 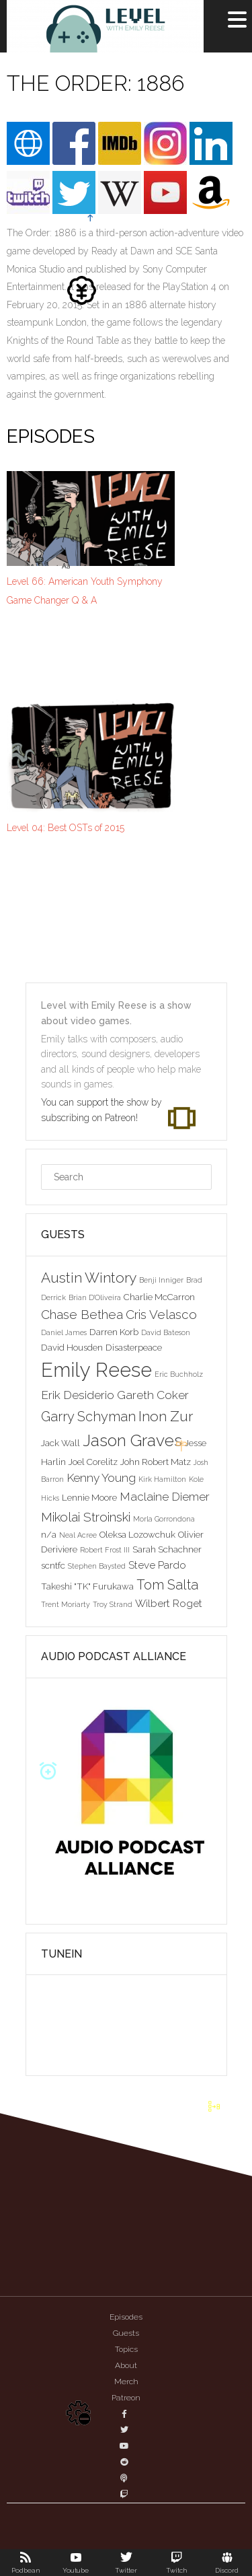 I want to click on exclude file or folder from settings, so click(x=78, y=2412).